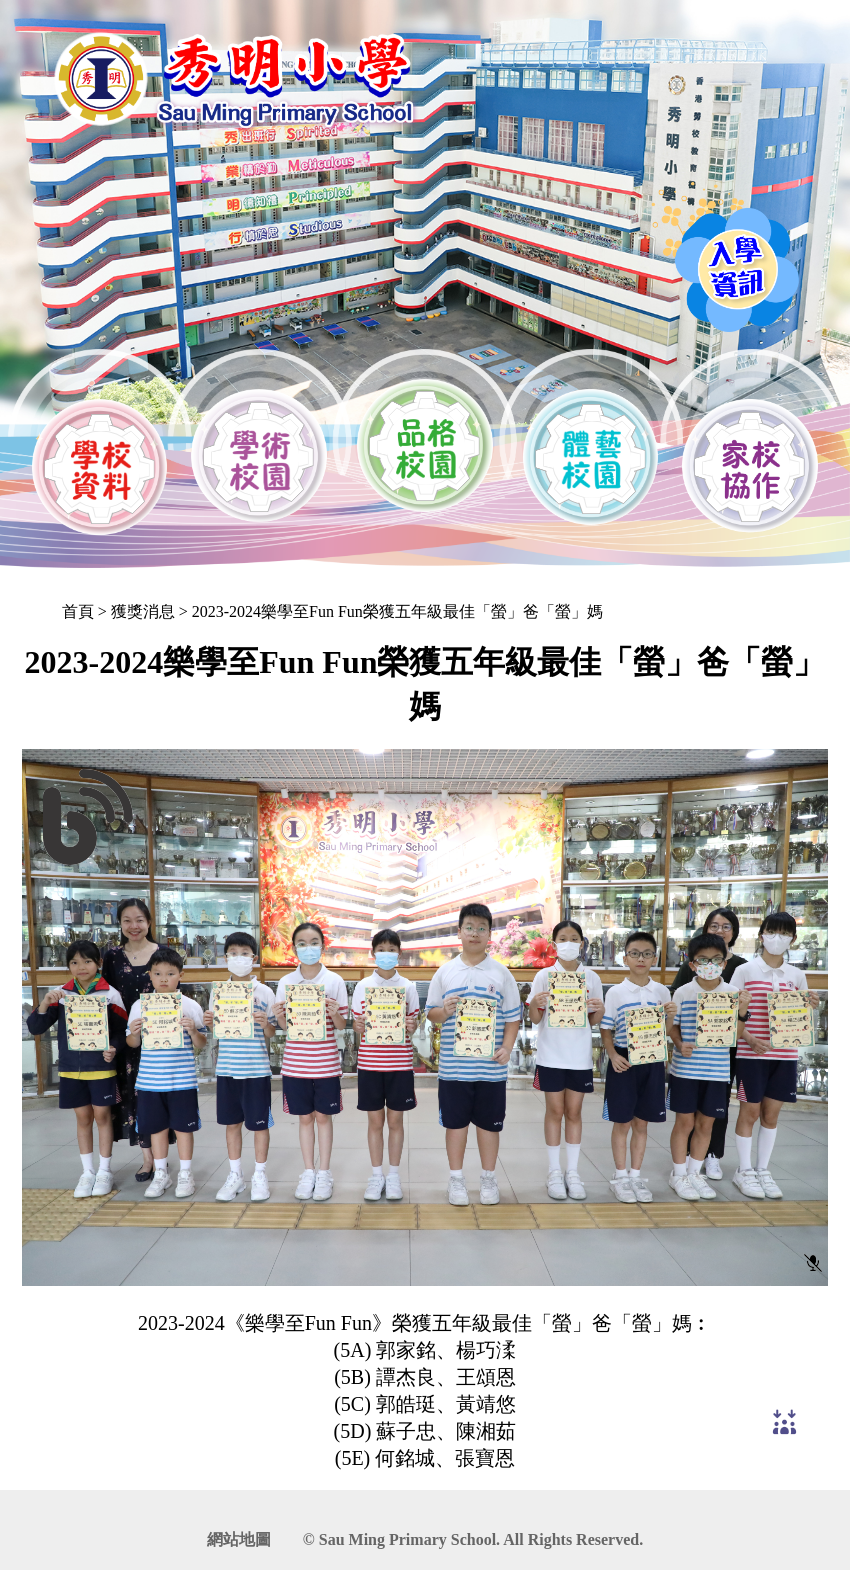 The height and width of the screenshot is (1570, 850). What do you see at coordinates (784, 1422) in the screenshot?
I see `distribute tasks or assignments to team members` at bounding box center [784, 1422].